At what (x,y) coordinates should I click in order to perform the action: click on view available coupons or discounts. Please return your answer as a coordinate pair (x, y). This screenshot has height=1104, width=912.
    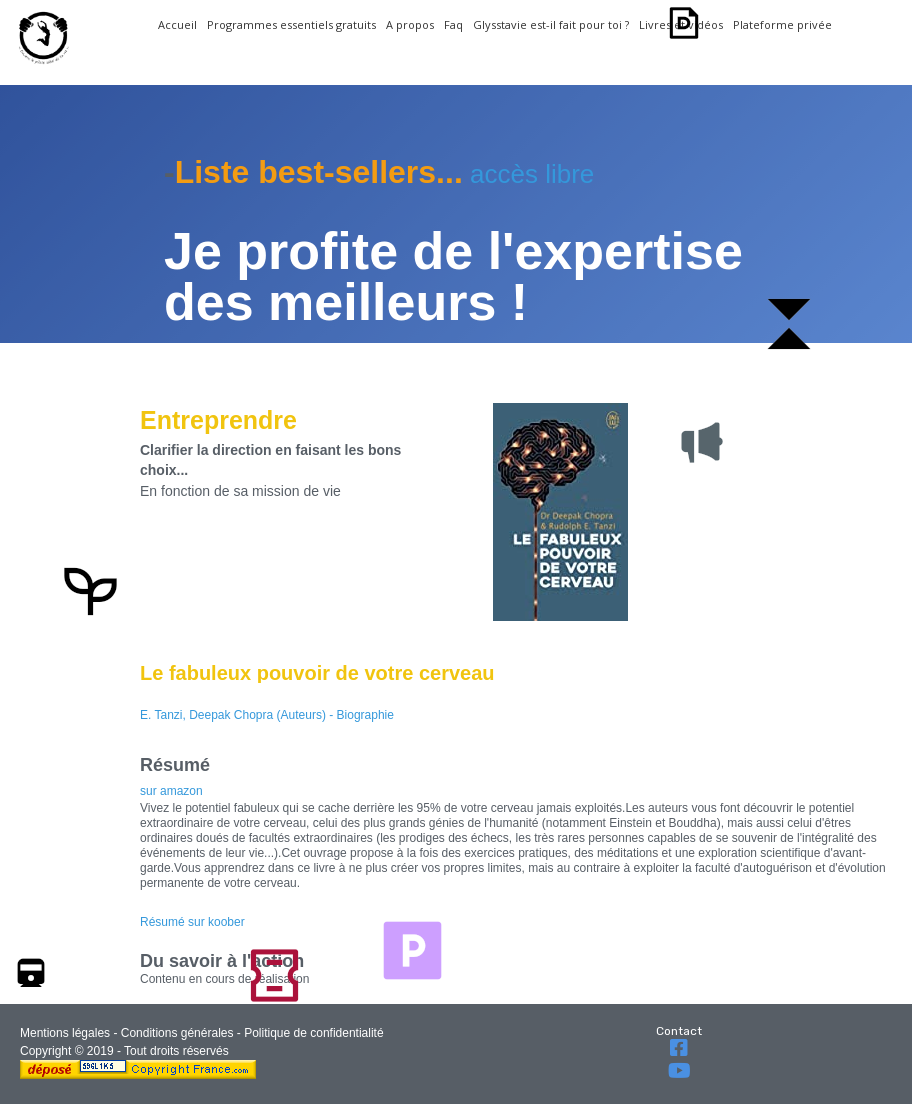
    Looking at the image, I should click on (274, 975).